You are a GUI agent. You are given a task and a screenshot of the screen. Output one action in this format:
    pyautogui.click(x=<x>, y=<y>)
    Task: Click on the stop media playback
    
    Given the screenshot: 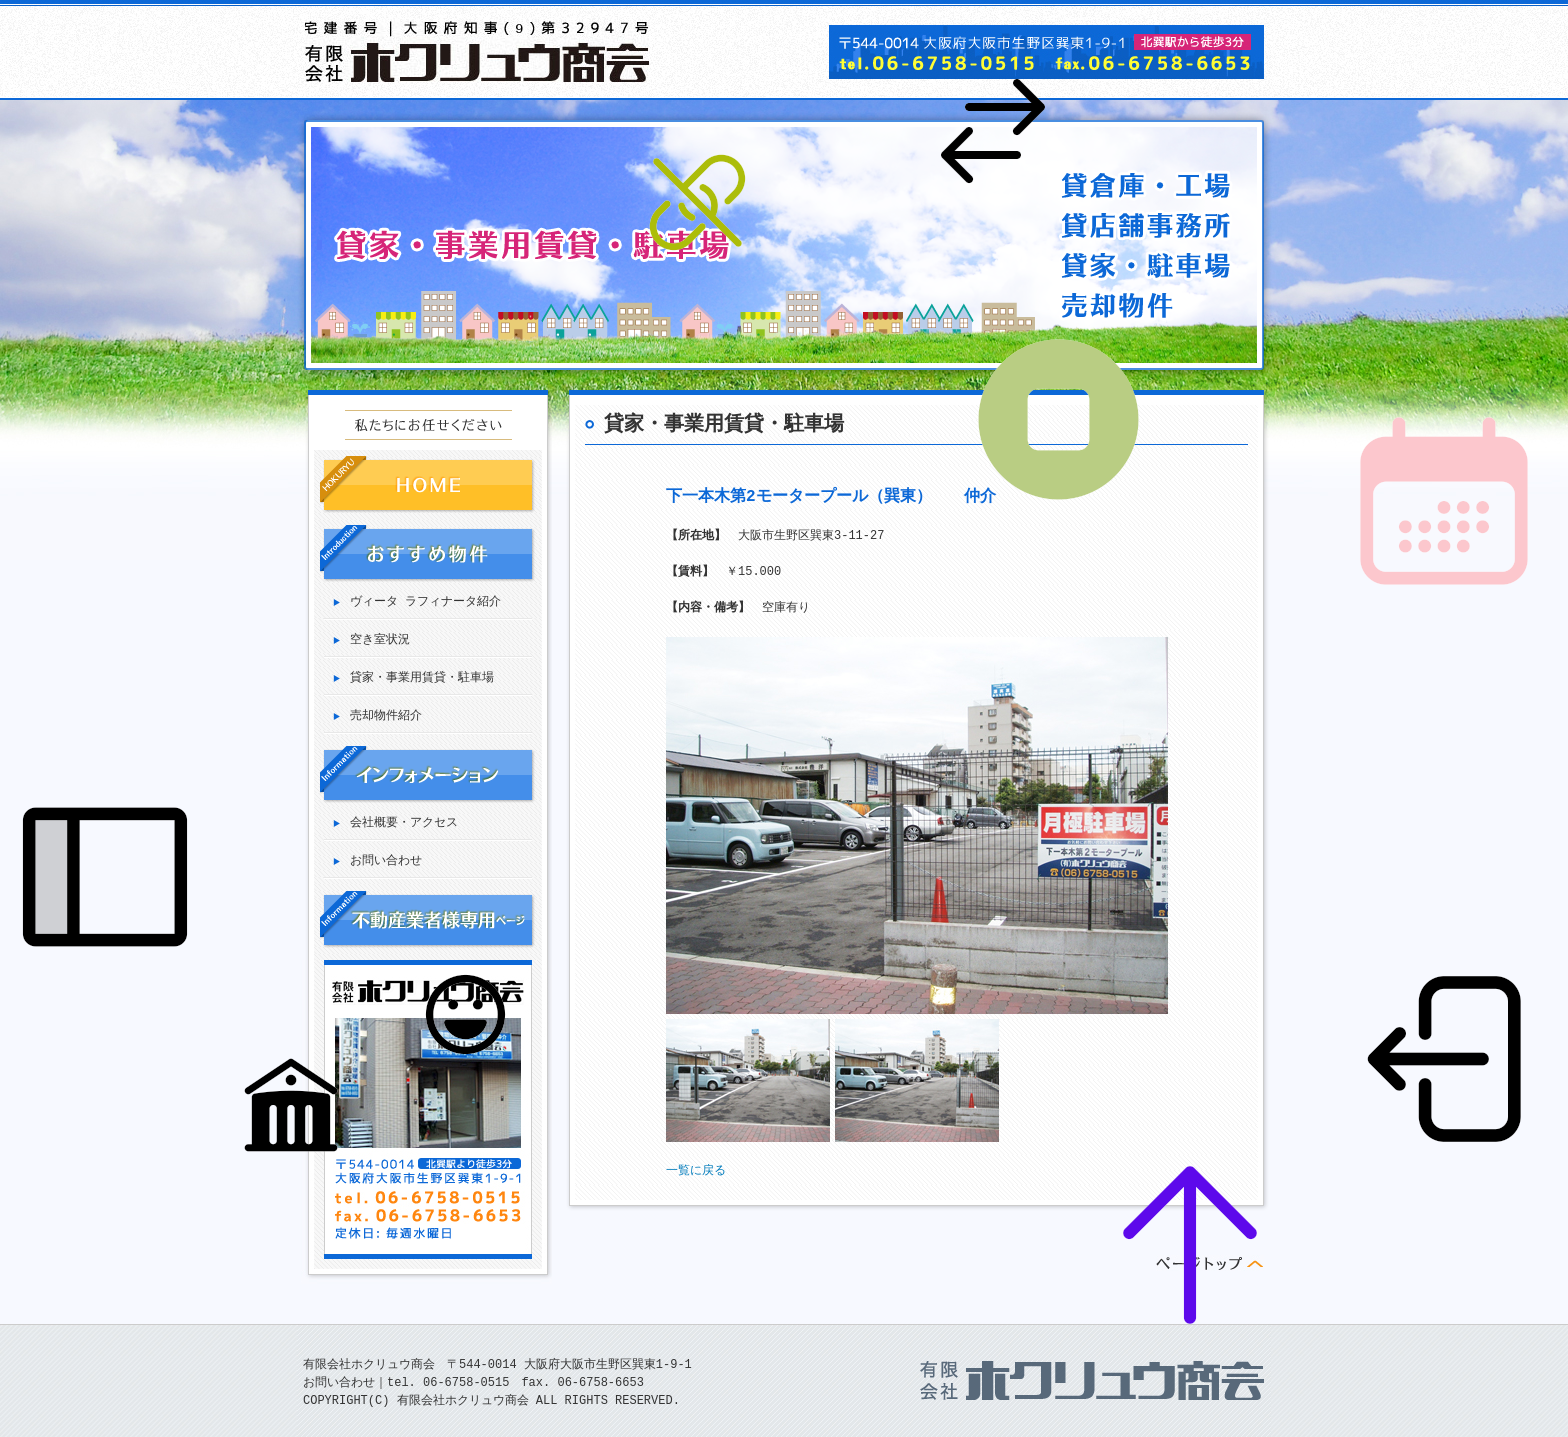 What is the action you would take?
    pyautogui.click(x=1058, y=419)
    